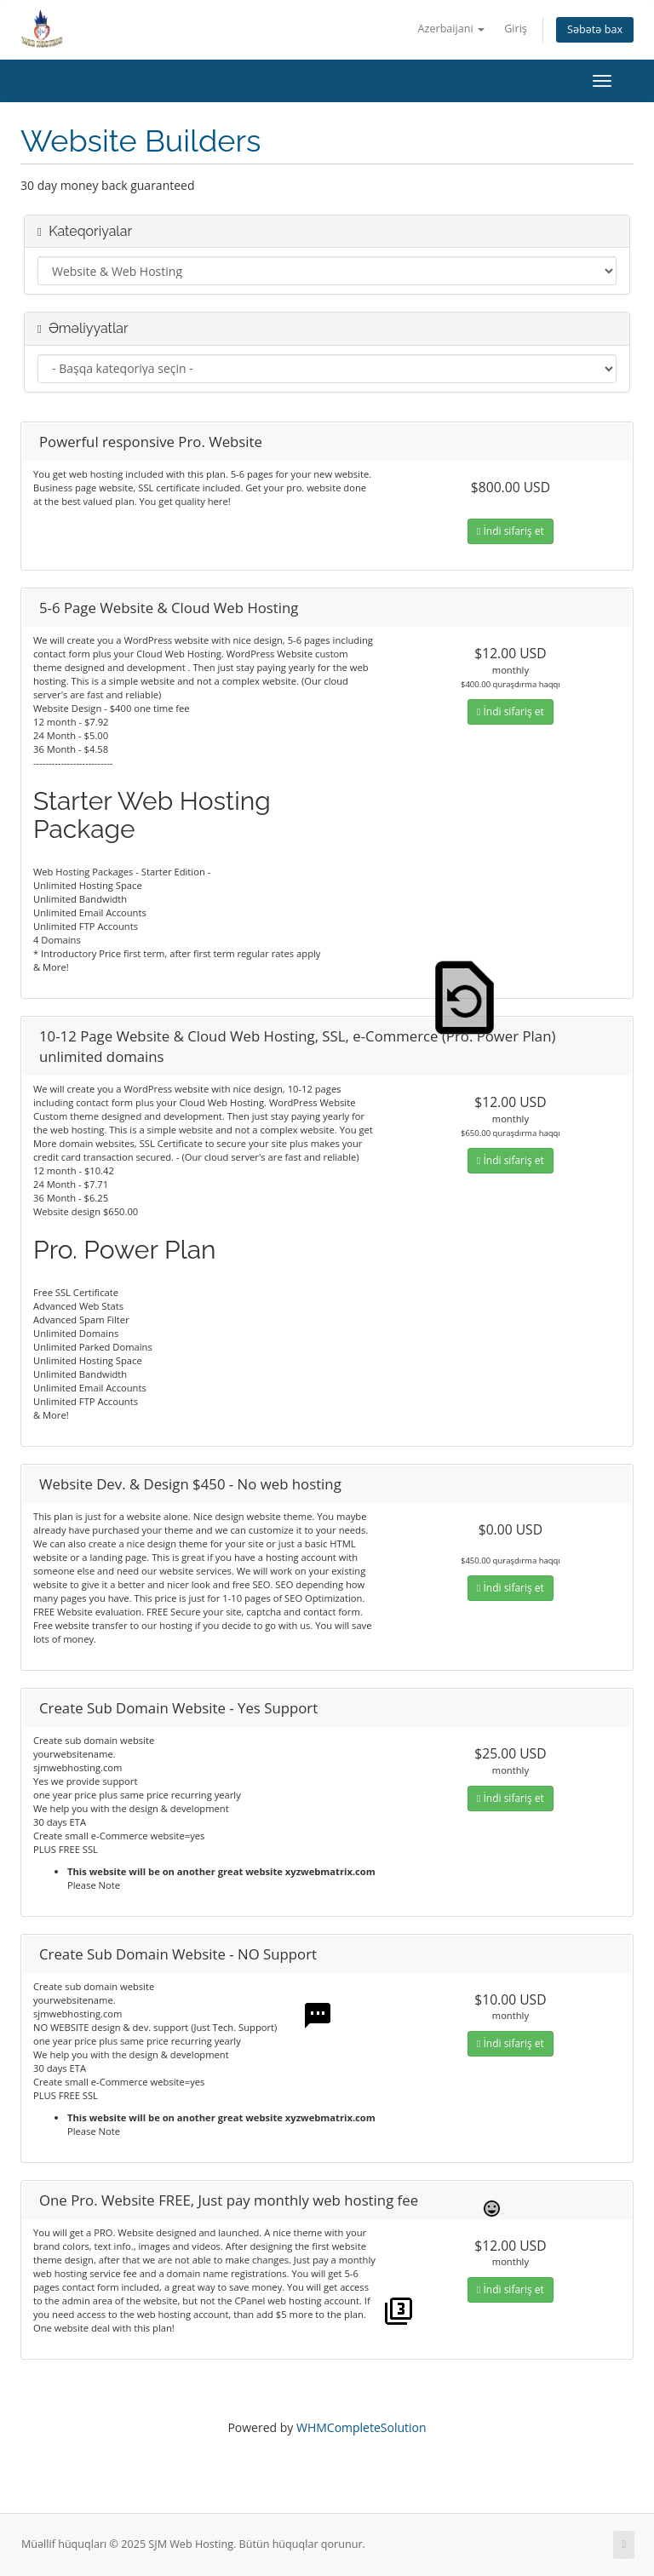 The height and width of the screenshot is (2576, 654). I want to click on add an emoji or reaction, so click(491, 2208).